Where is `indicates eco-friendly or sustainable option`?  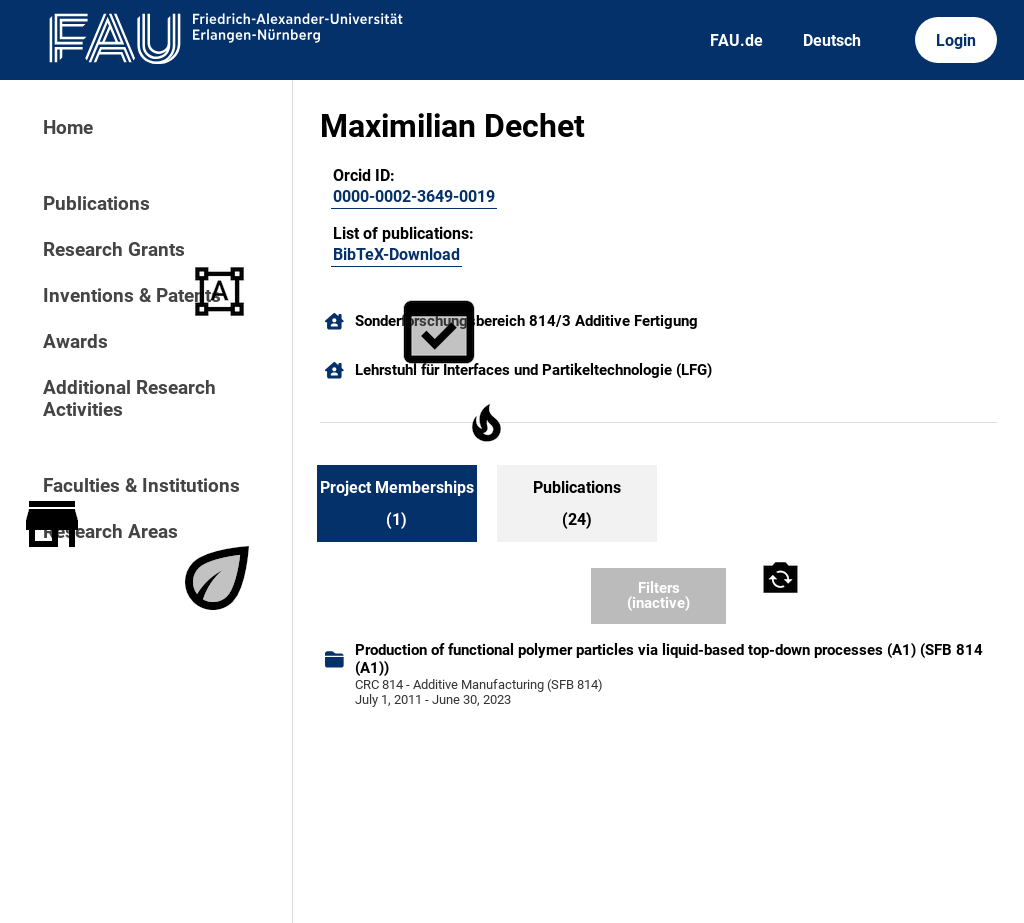 indicates eco-friendly or sustainable option is located at coordinates (217, 578).